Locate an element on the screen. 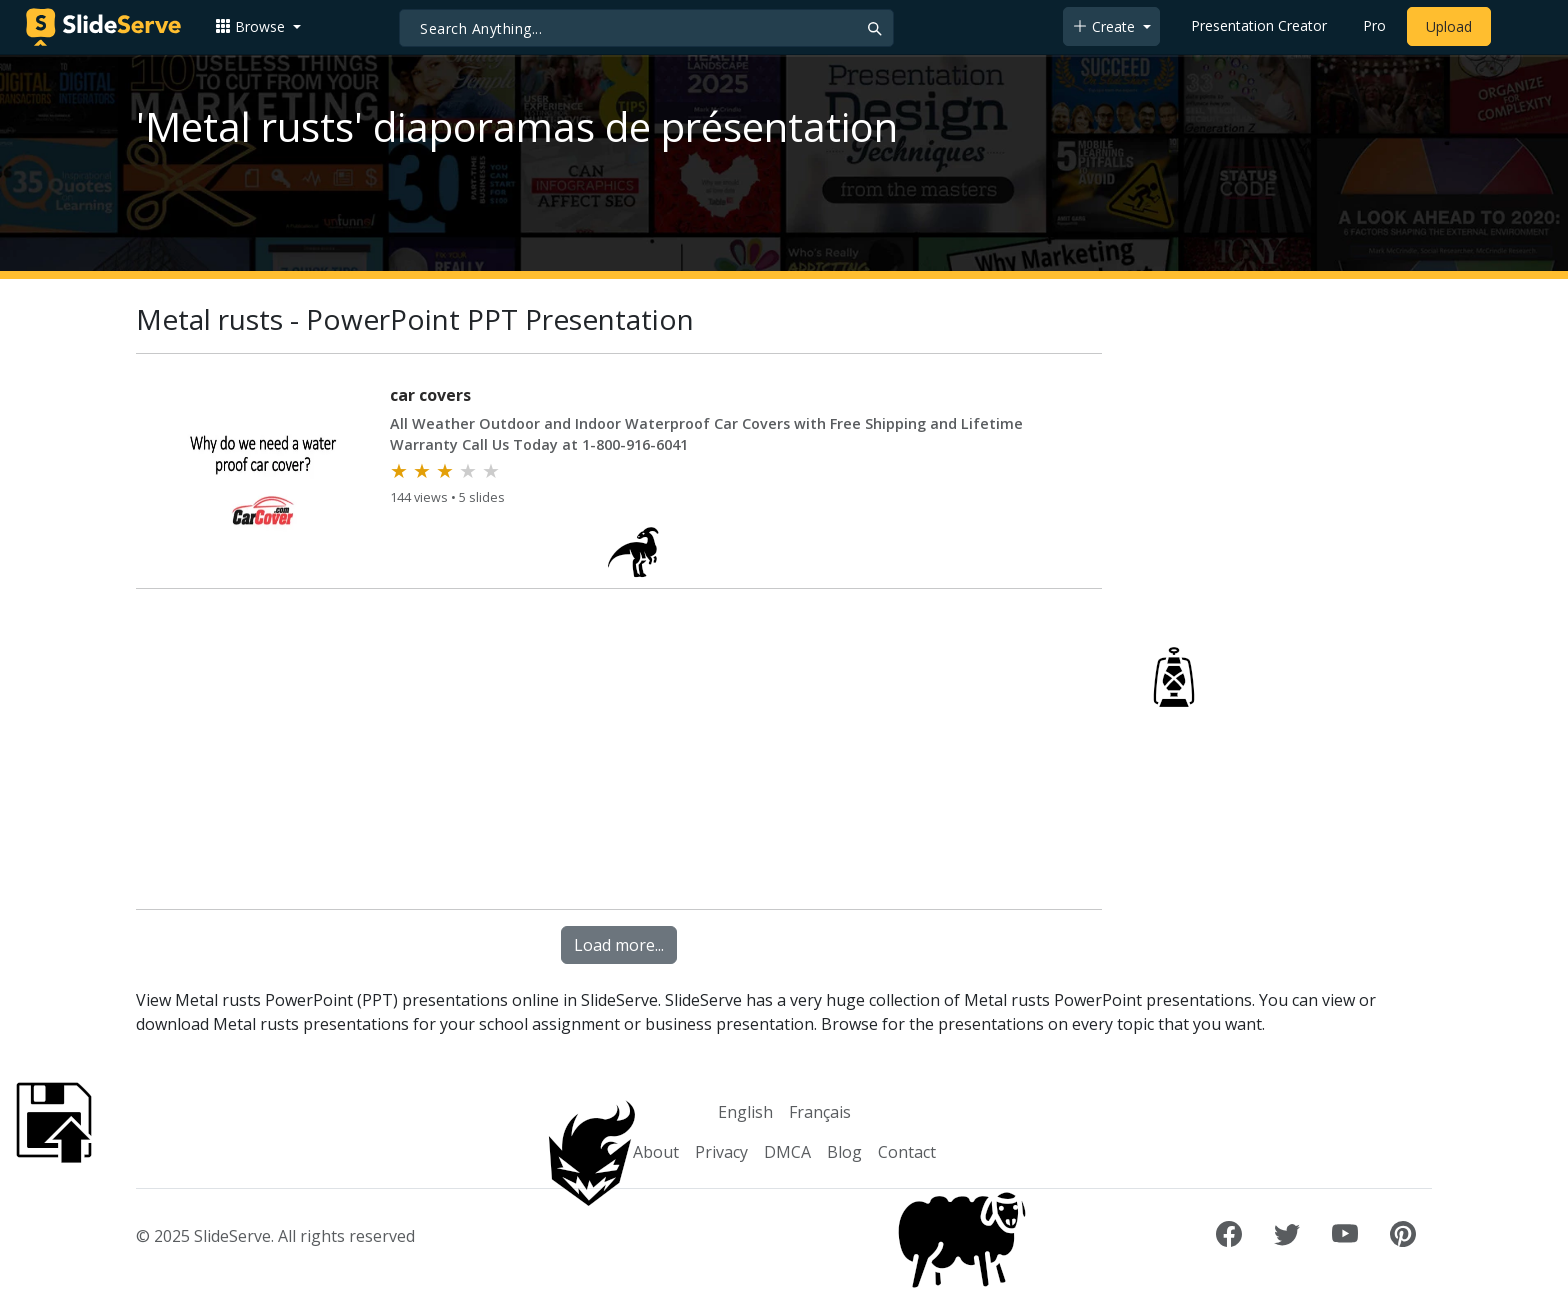  select parasaurolophus dinosaur character is located at coordinates (633, 552).